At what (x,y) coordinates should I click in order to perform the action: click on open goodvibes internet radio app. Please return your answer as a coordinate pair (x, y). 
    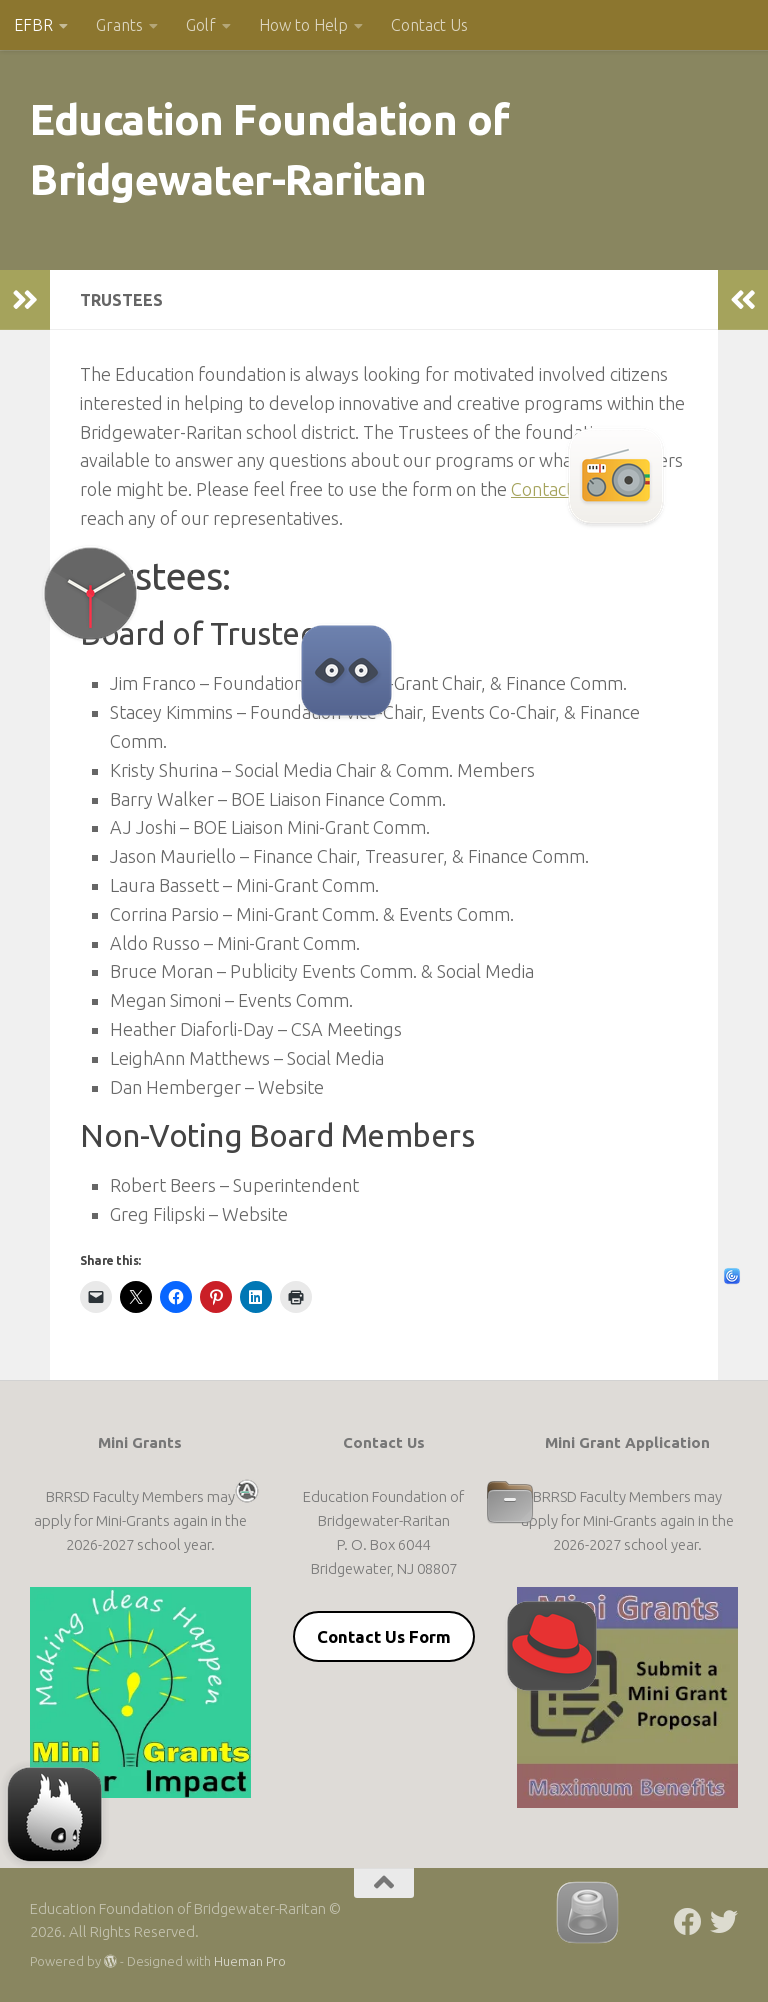
    Looking at the image, I should click on (616, 476).